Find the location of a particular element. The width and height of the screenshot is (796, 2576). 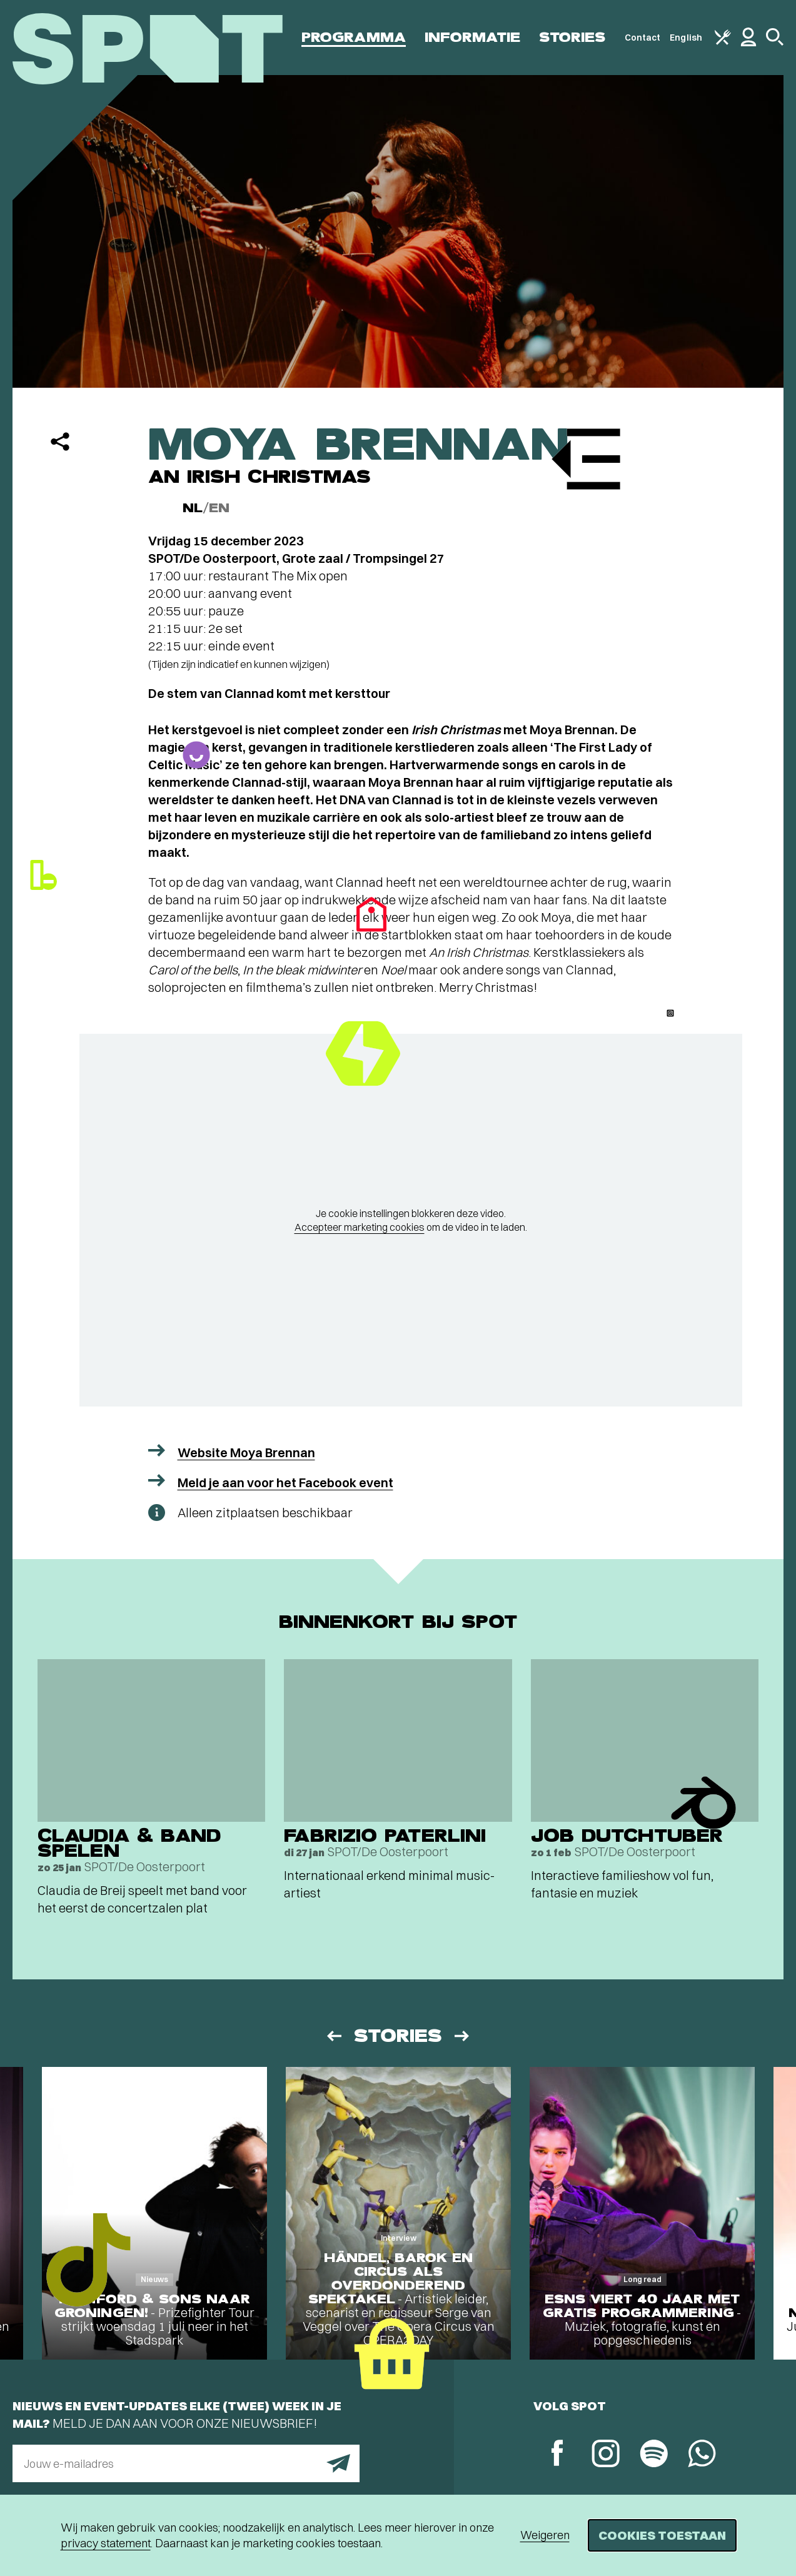

view product pricing or discounts is located at coordinates (371, 915).